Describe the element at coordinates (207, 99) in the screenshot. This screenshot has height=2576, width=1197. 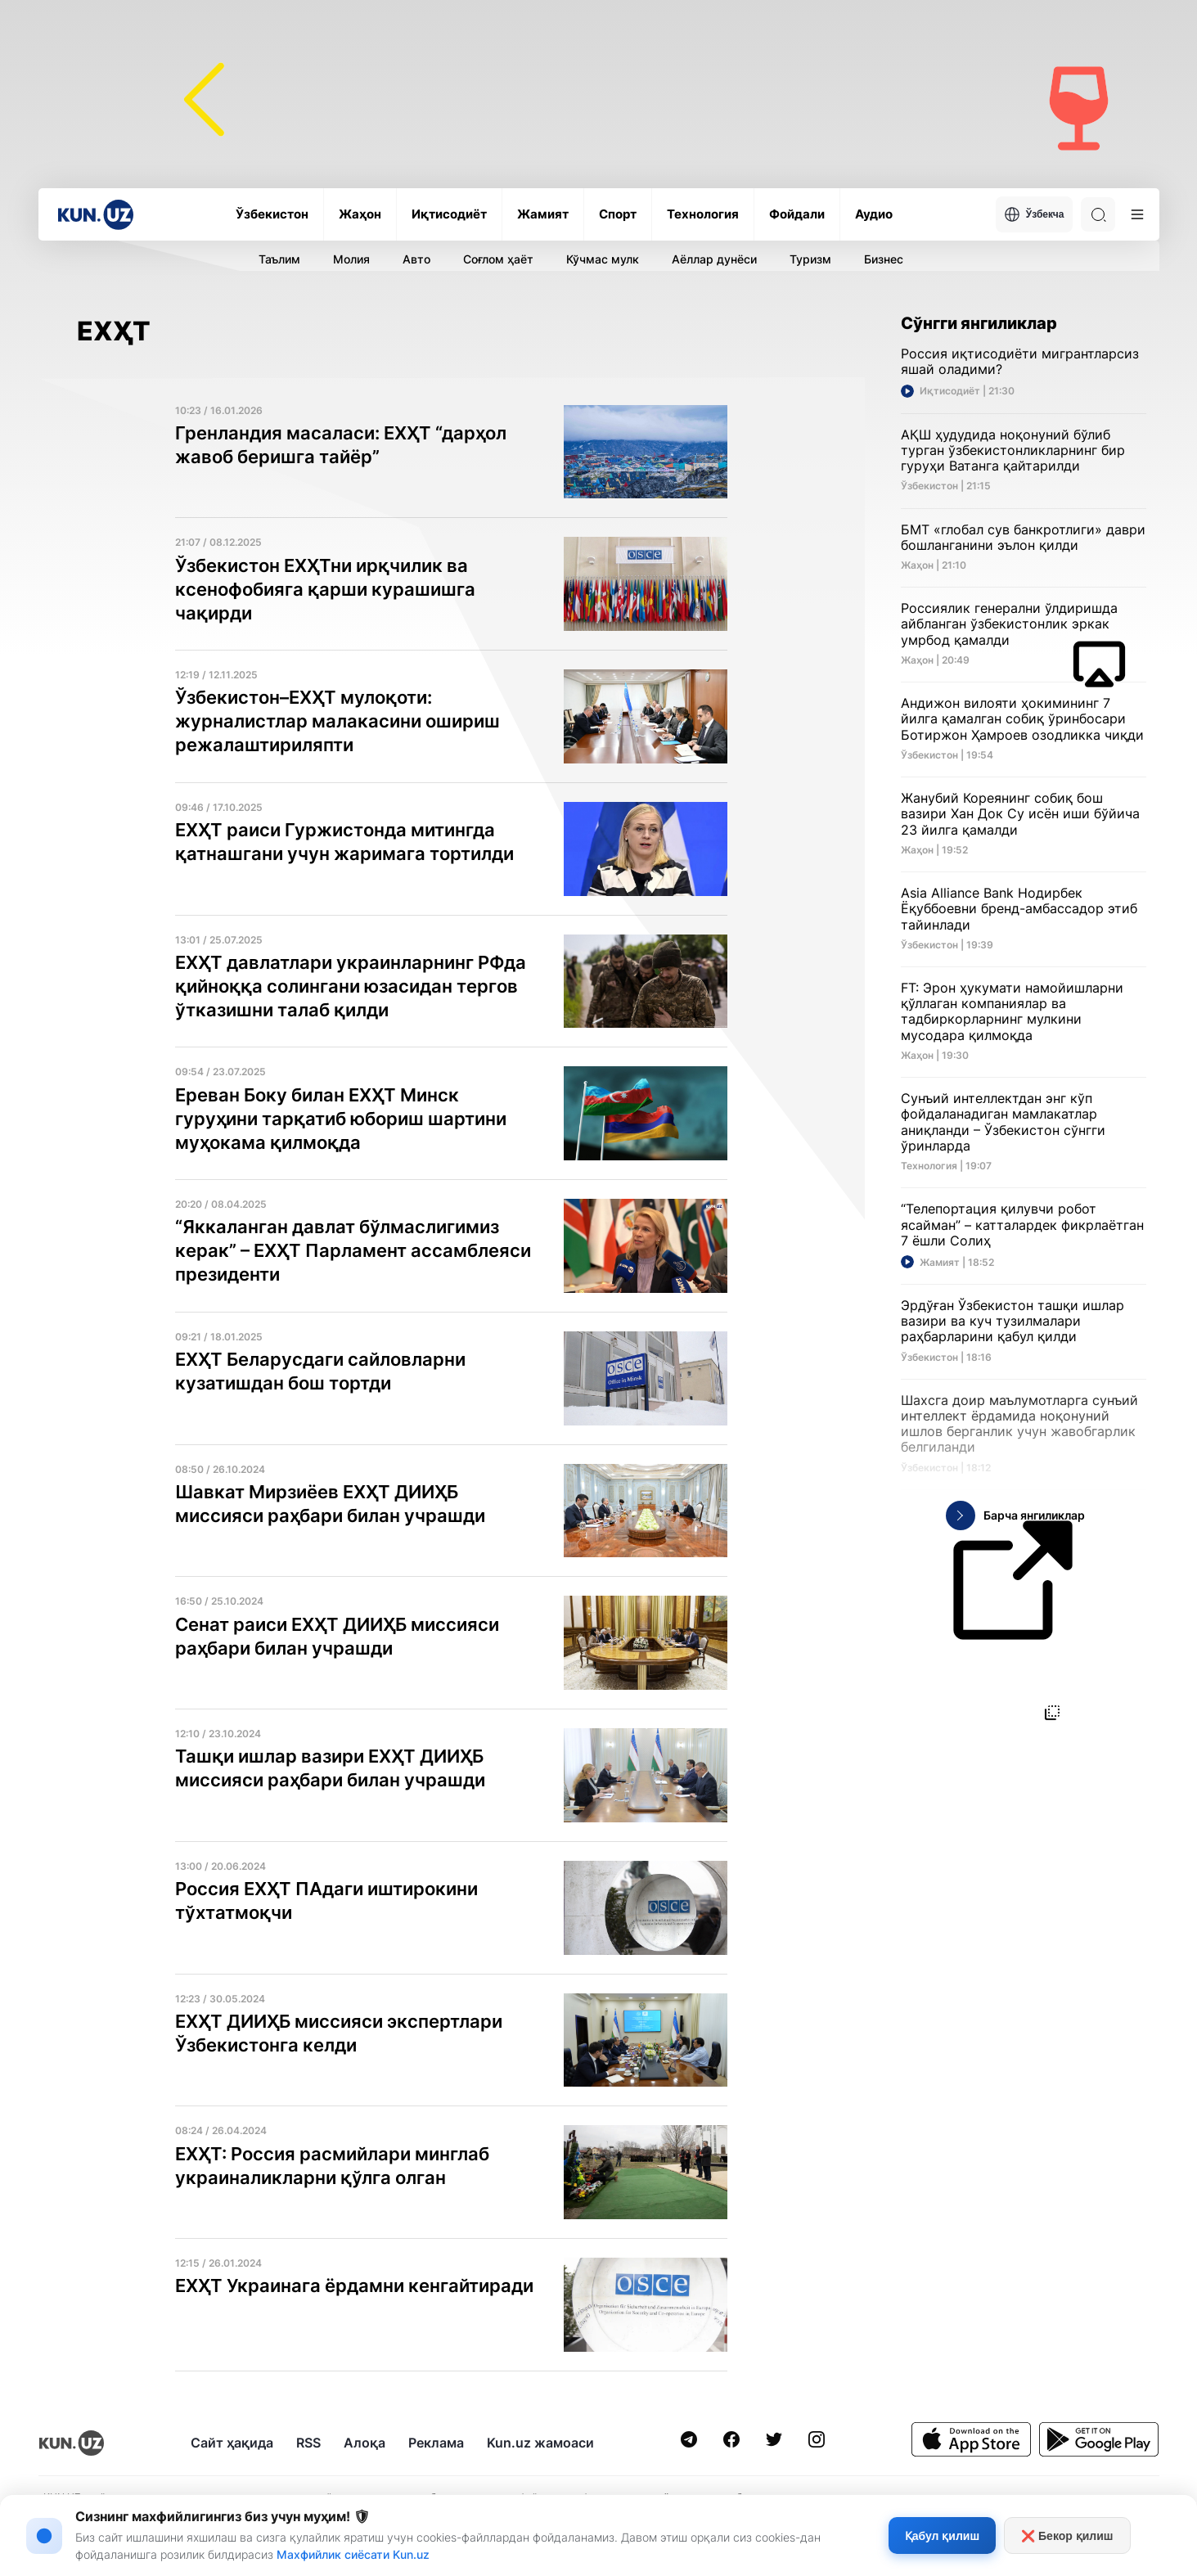
I see `go back to the previous screen` at that location.